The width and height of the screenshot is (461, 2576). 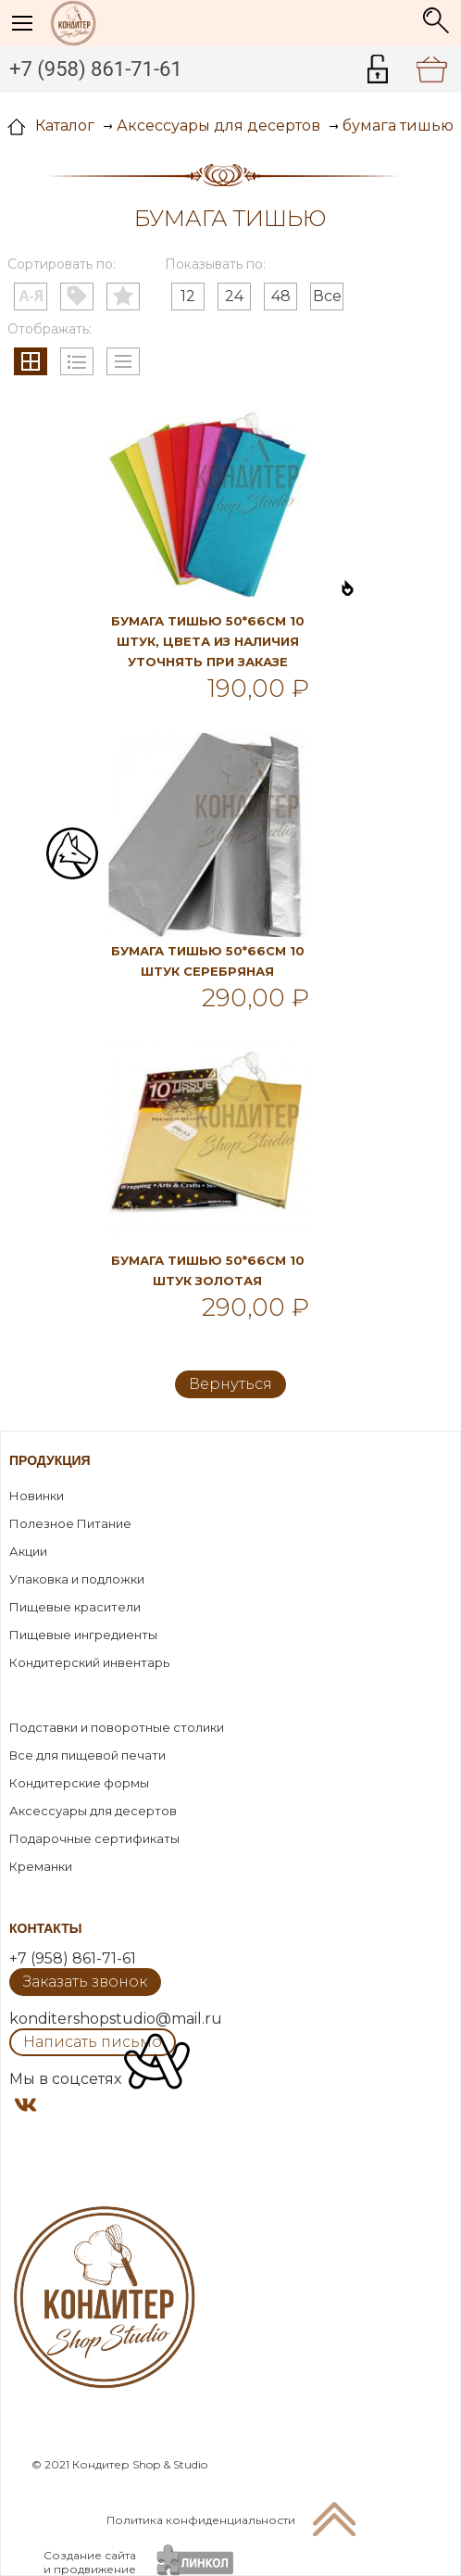 What do you see at coordinates (347, 587) in the screenshot?
I see `visit fandom wiki website` at bounding box center [347, 587].